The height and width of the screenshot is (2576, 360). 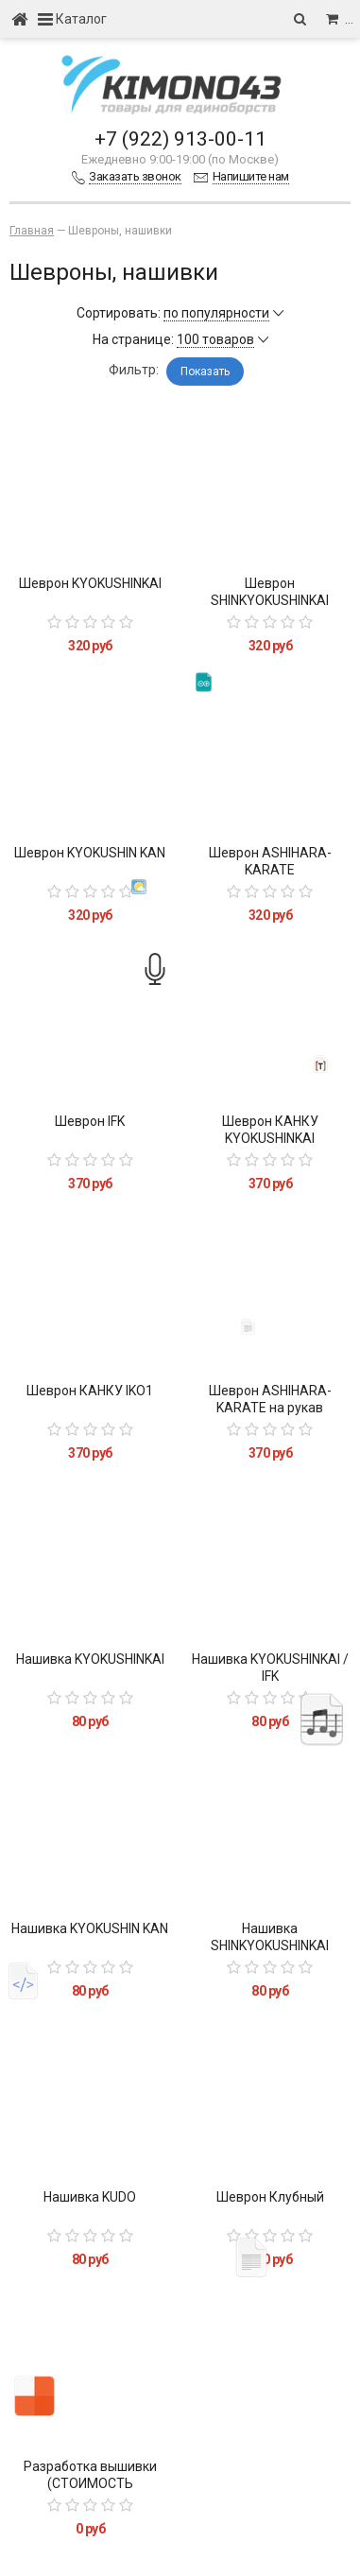 I want to click on open a plain text file, so click(x=251, y=2257).